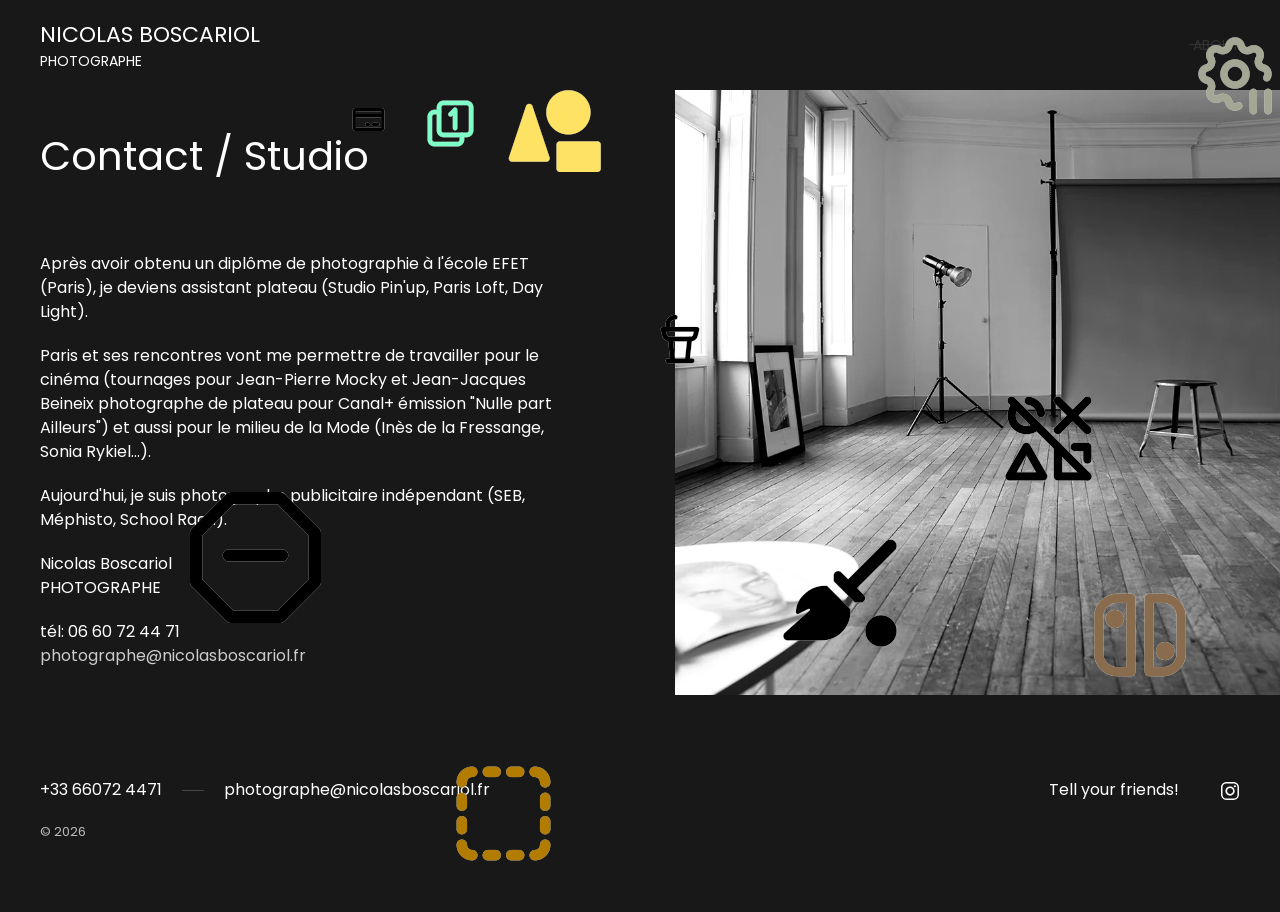 This screenshot has height=912, width=1280. What do you see at coordinates (1049, 438) in the screenshot?
I see `disable icon display` at bounding box center [1049, 438].